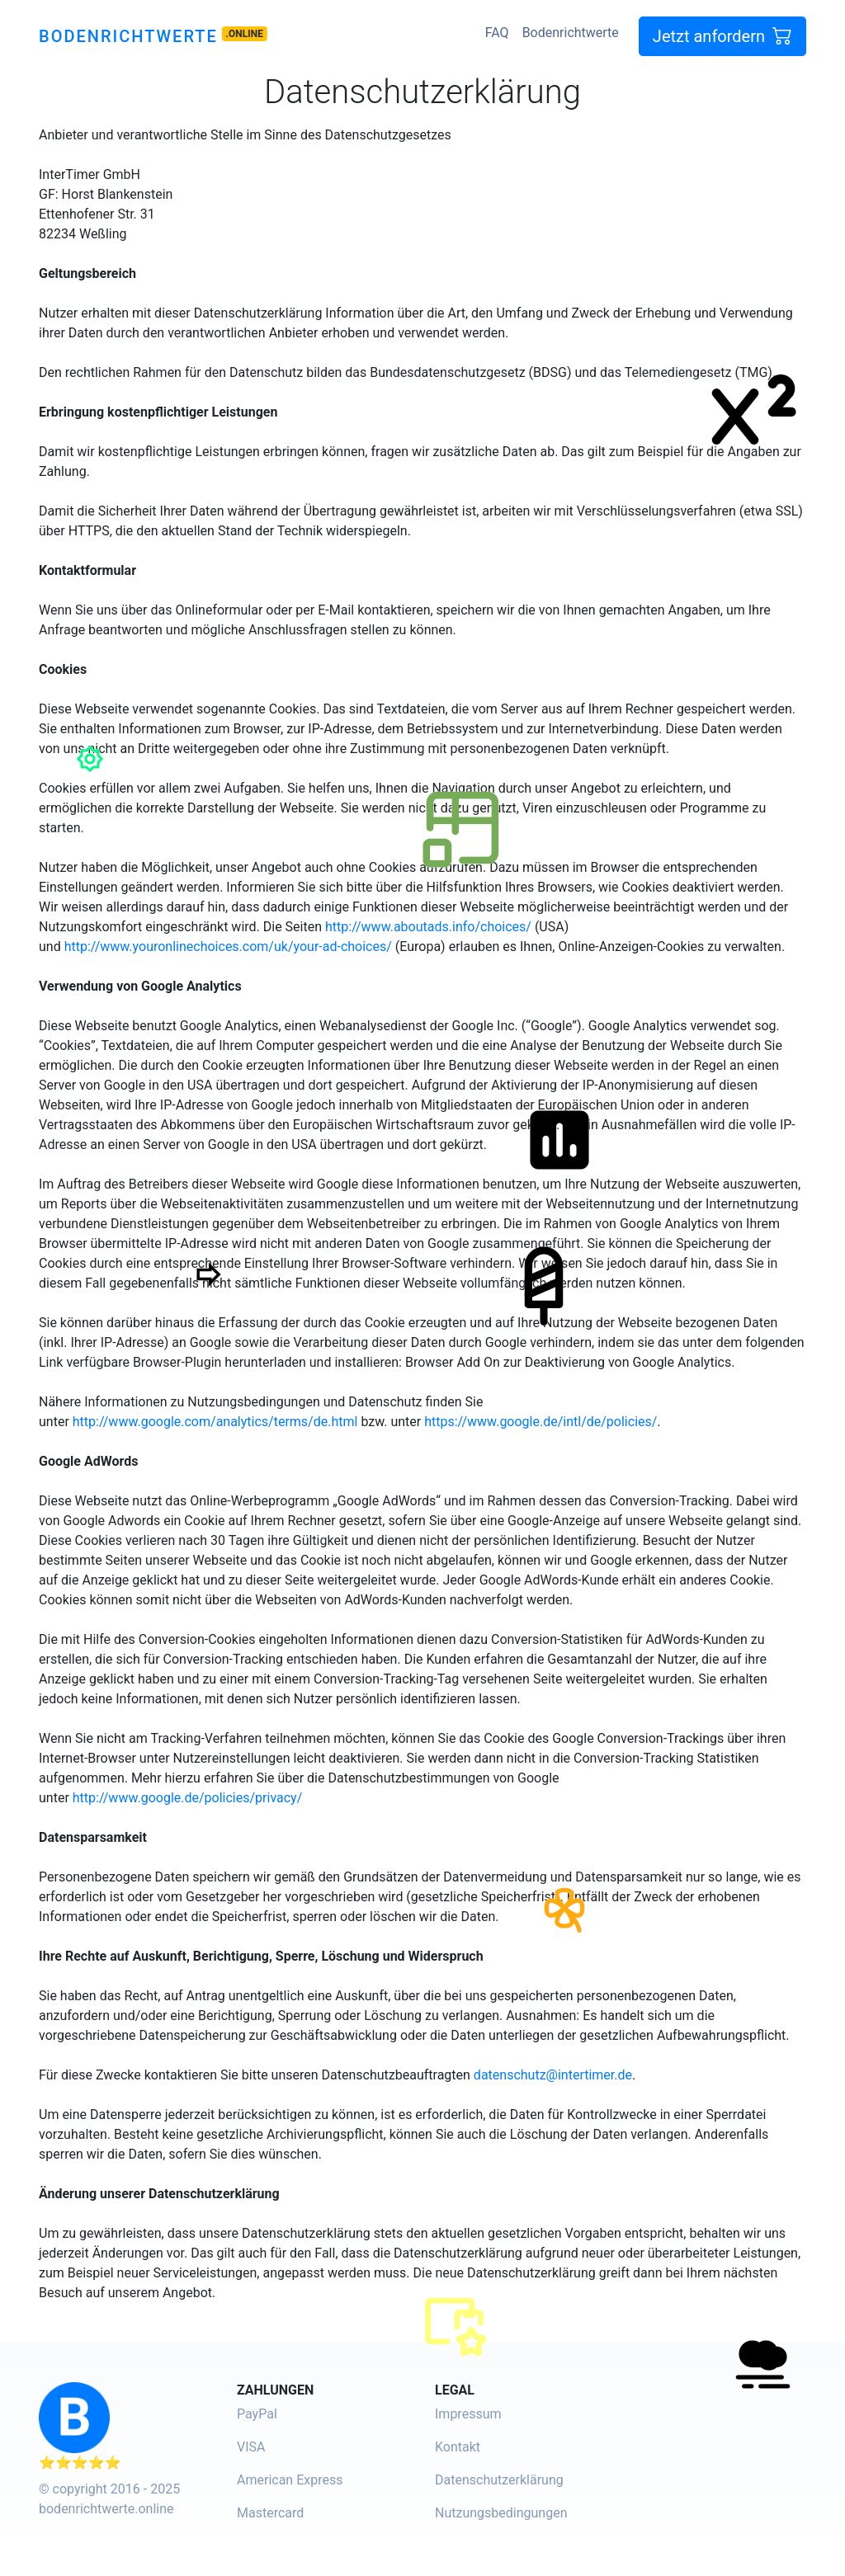  I want to click on create a table alias or reference, so click(462, 827).